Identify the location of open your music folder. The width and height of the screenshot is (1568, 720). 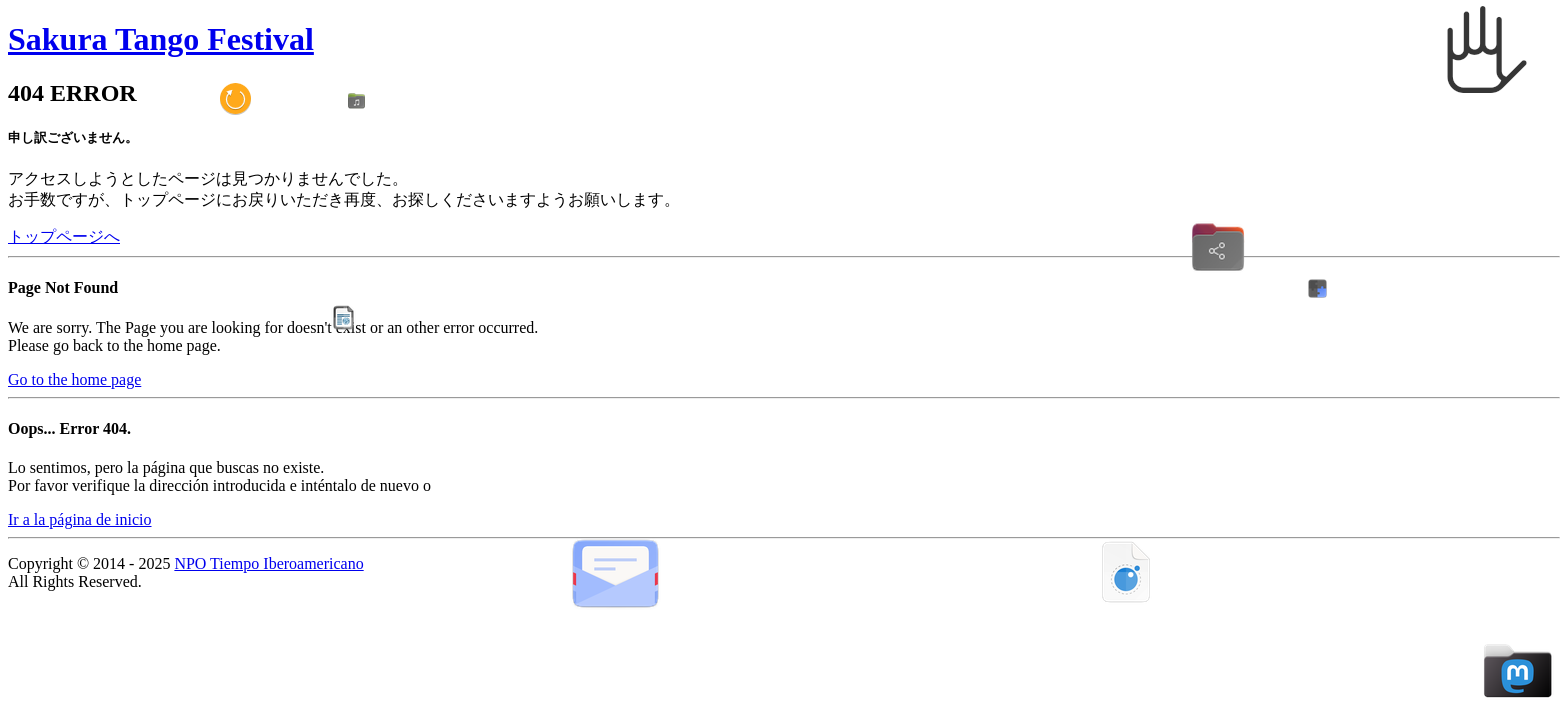
(356, 100).